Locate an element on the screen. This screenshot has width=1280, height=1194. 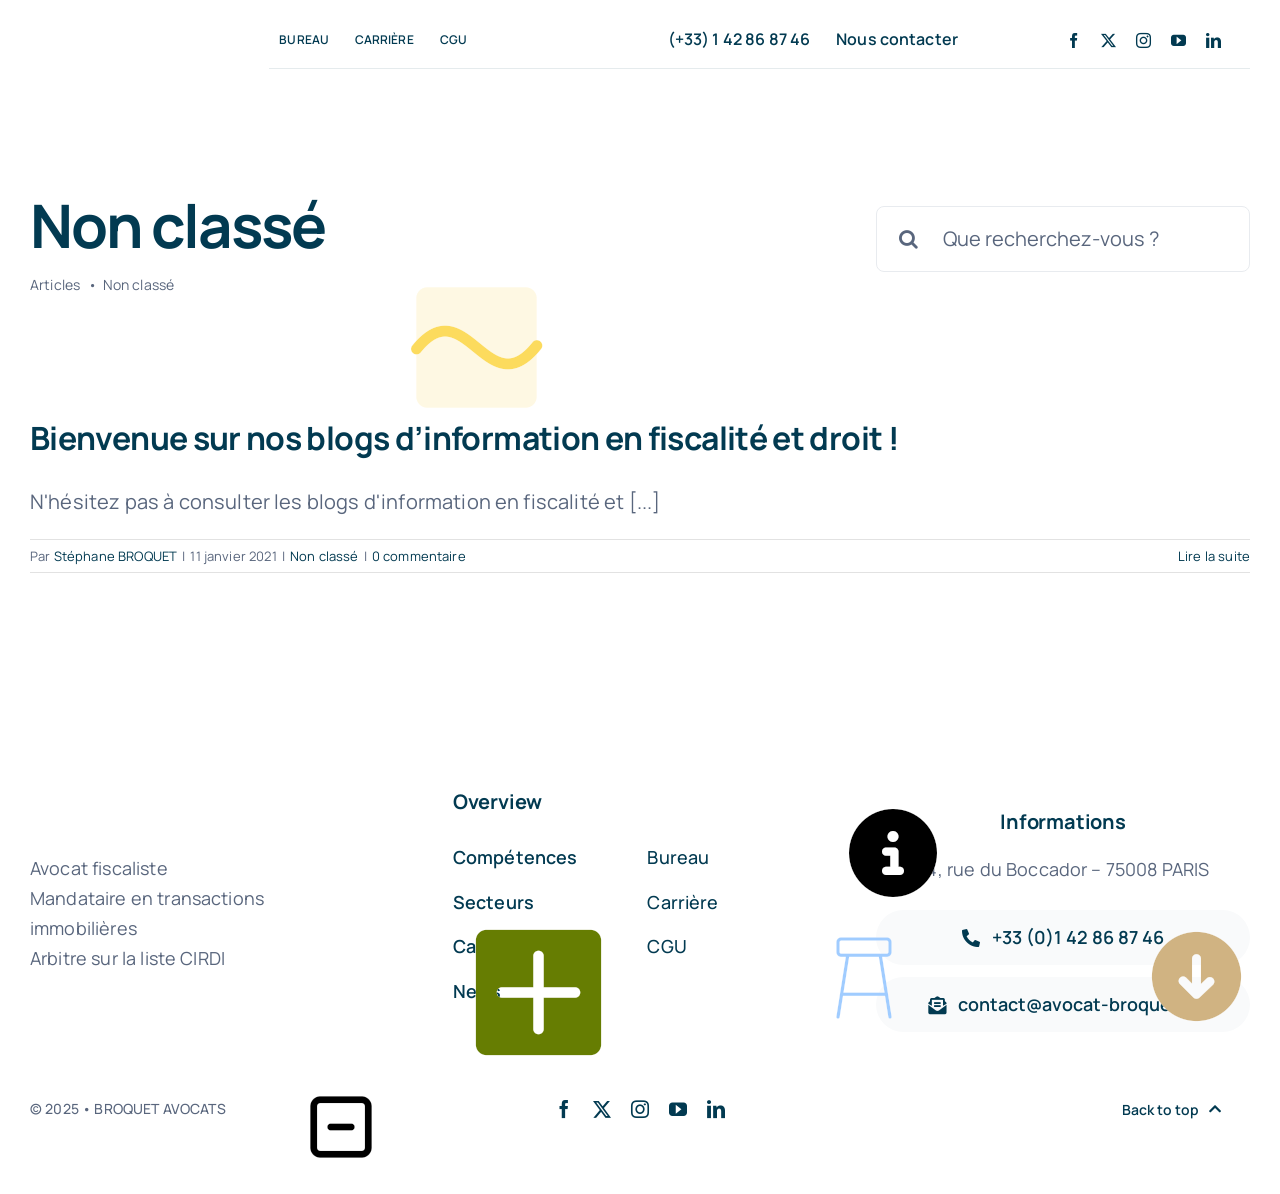
remove an item from a list or selection is located at coordinates (341, 1127).